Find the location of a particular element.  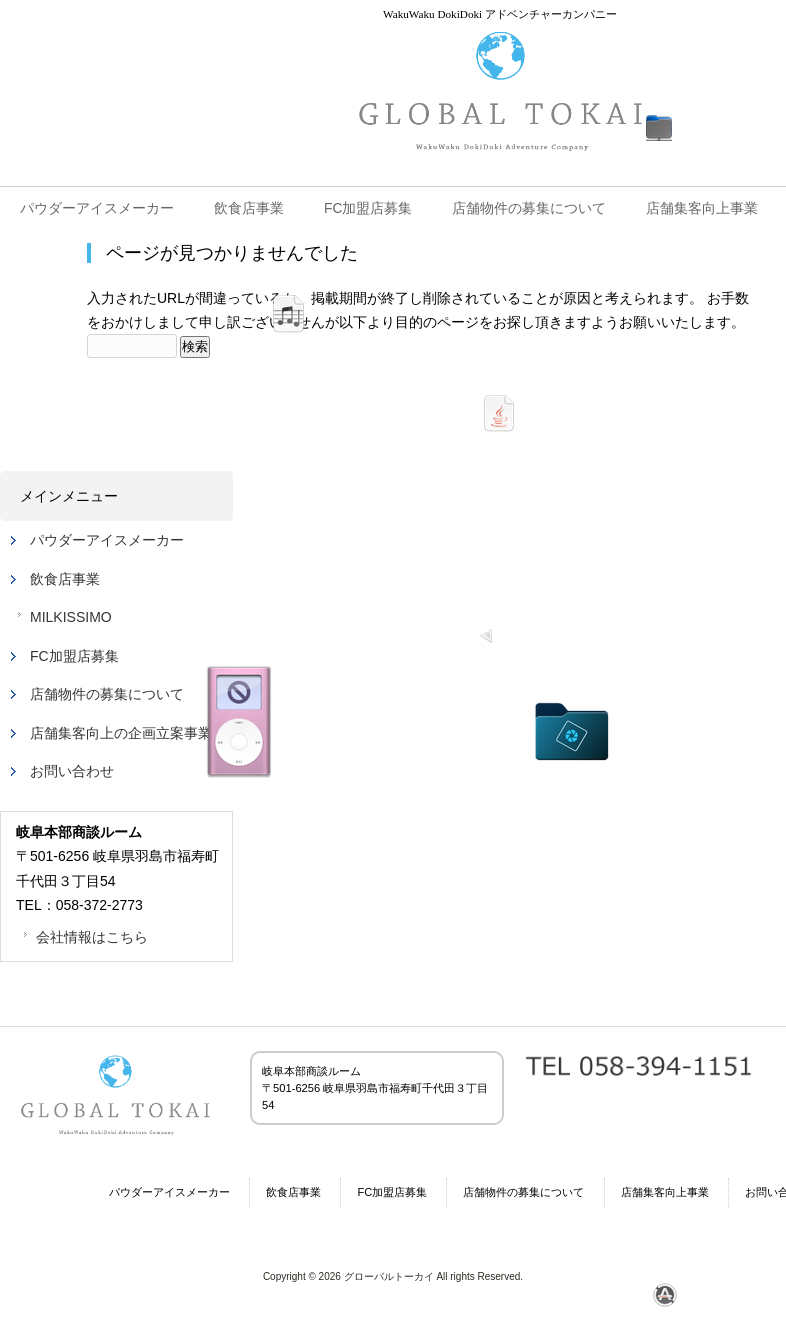

open adobe photoshop elements project folder is located at coordinates (571, 733).